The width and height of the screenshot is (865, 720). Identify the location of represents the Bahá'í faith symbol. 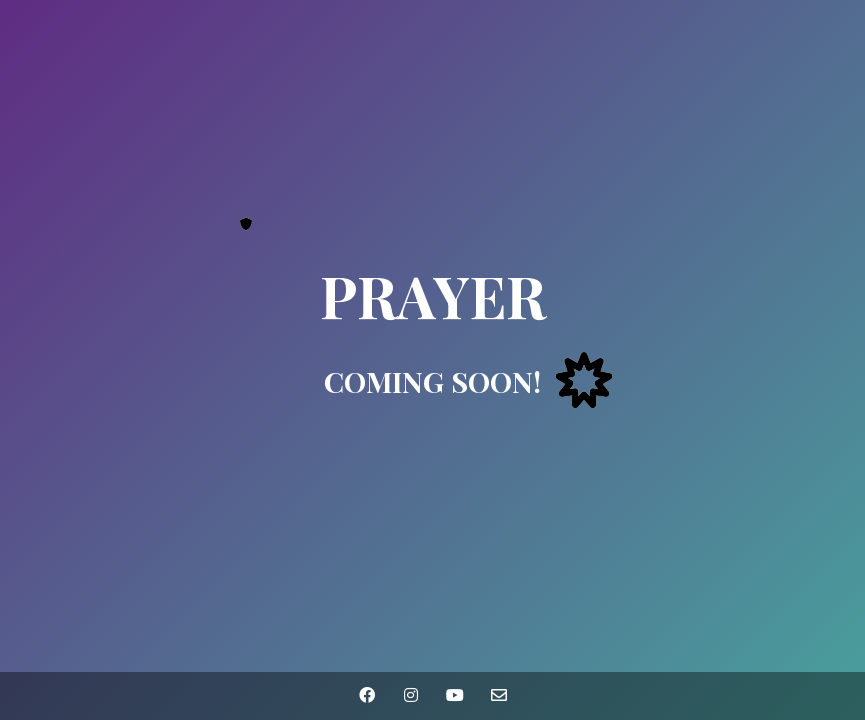
(584, 380).